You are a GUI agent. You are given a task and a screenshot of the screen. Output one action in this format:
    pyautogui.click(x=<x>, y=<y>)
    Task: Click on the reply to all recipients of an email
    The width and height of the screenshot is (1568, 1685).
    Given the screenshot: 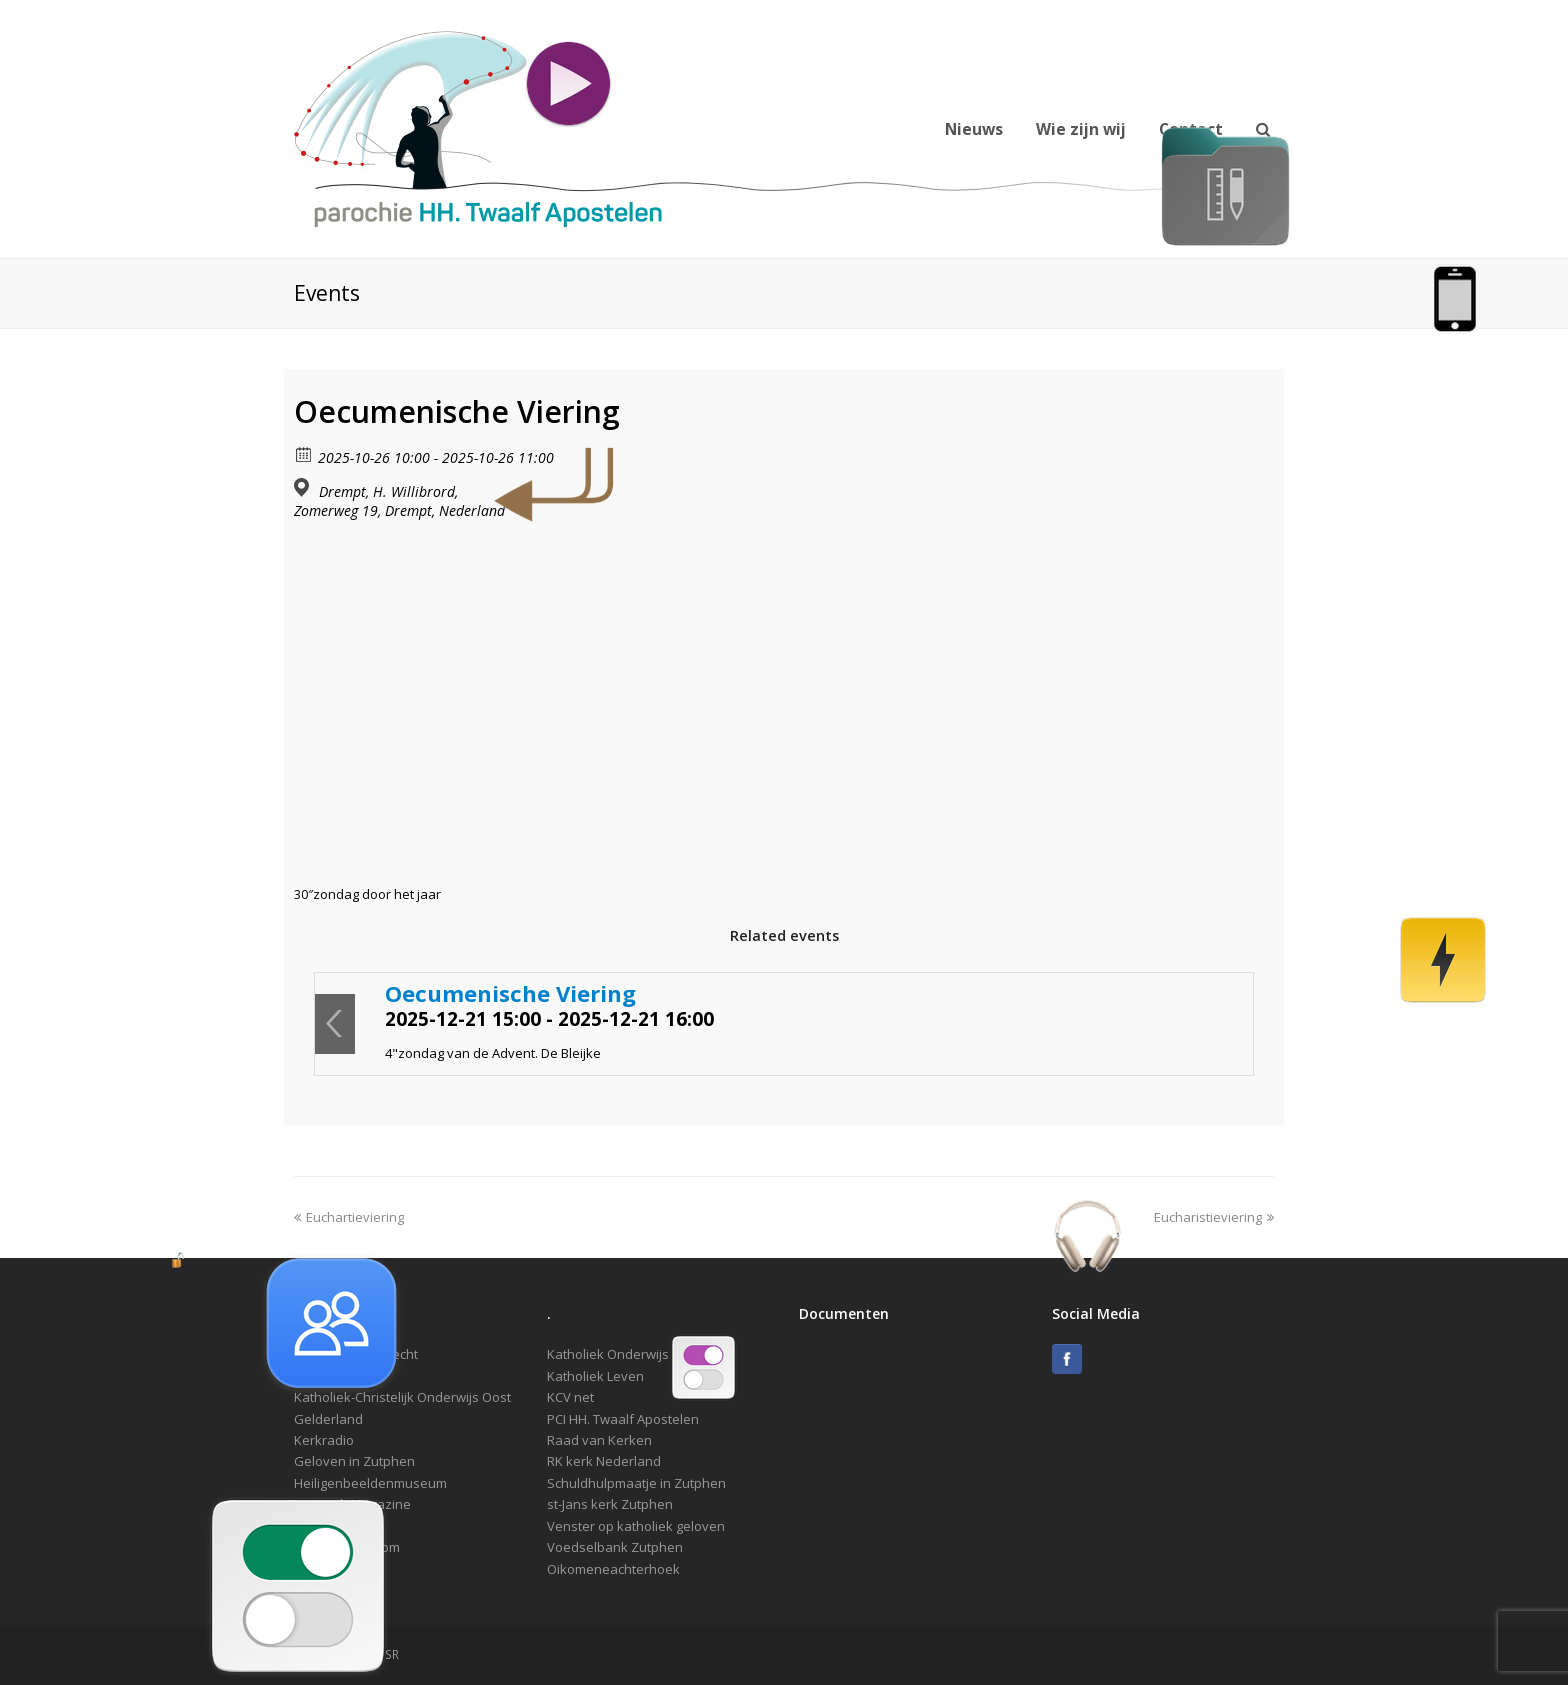 What is the action you would take?
    pyautogui.click(x=552, y=484)
    